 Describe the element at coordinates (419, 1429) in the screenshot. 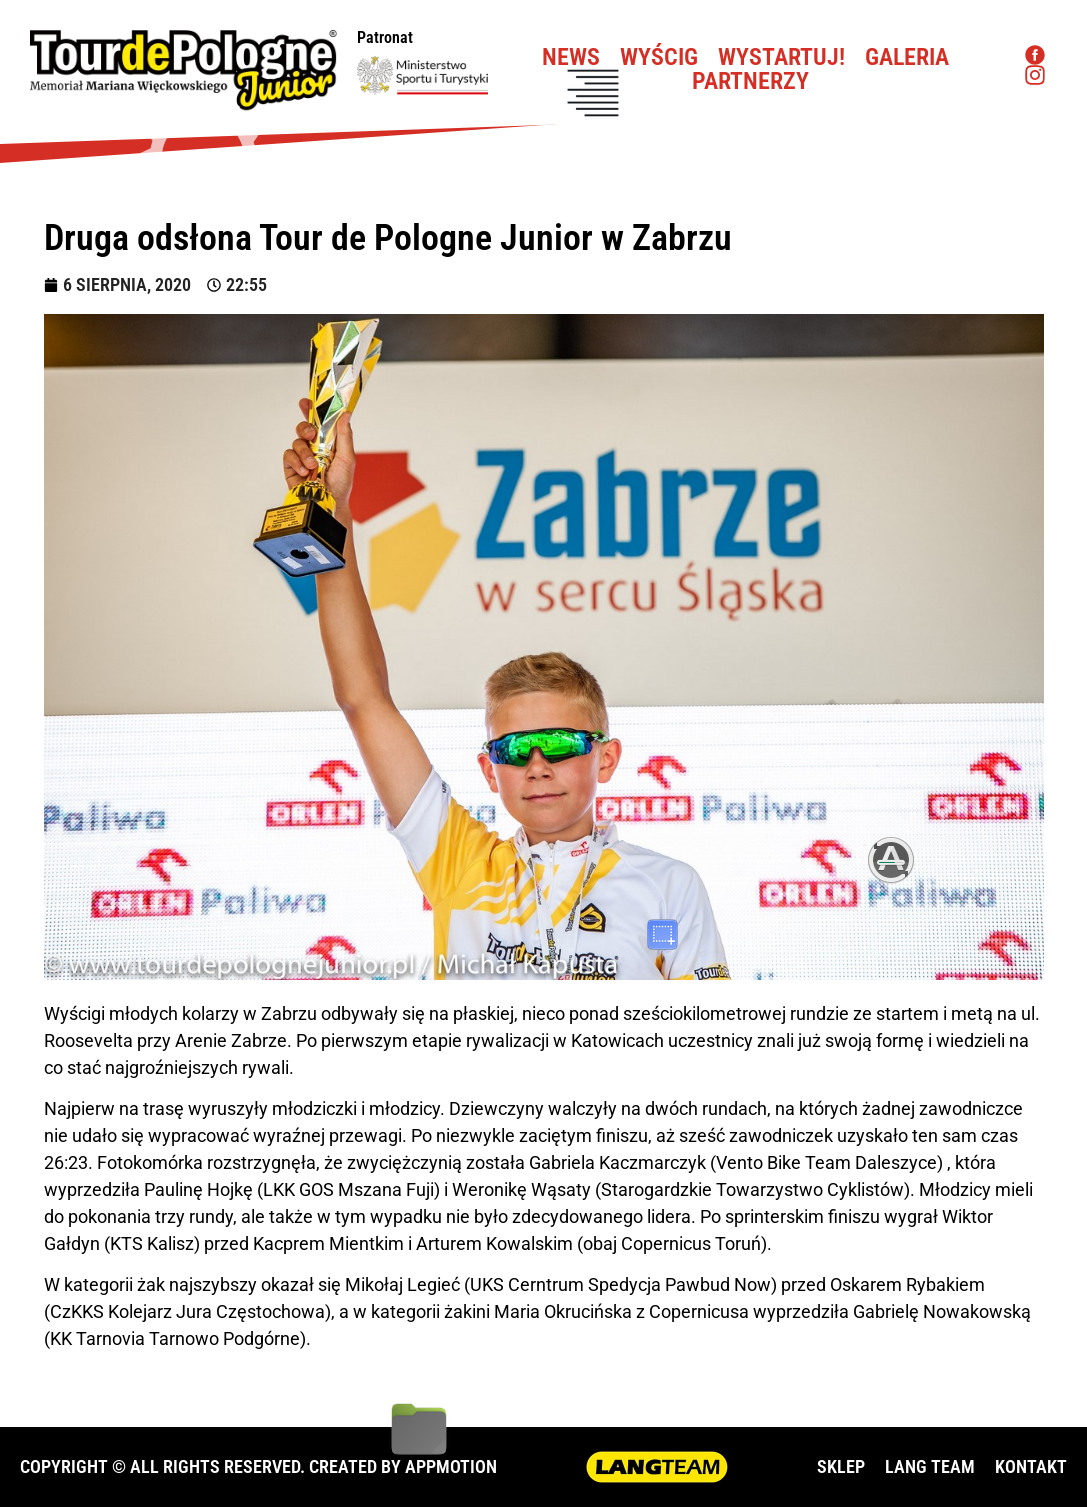

I see `open file folder` at that location.